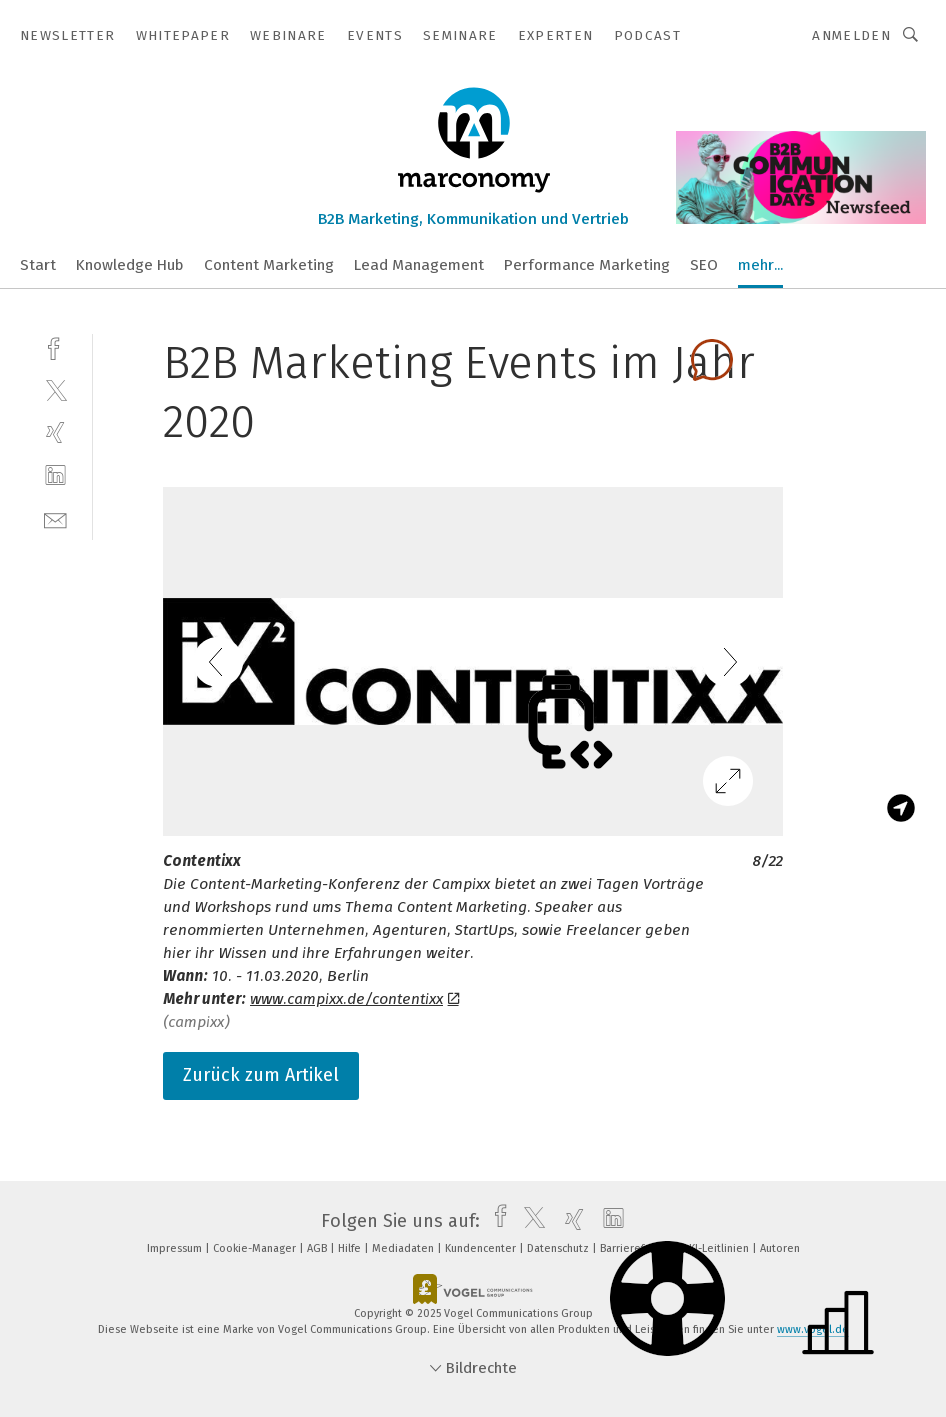 Image resolution: width=946 pixels, height=1417 pixels. Describe the element at coordinates (712, 360) in the screenshot. I see `open a chat or messaging feature` at that location.